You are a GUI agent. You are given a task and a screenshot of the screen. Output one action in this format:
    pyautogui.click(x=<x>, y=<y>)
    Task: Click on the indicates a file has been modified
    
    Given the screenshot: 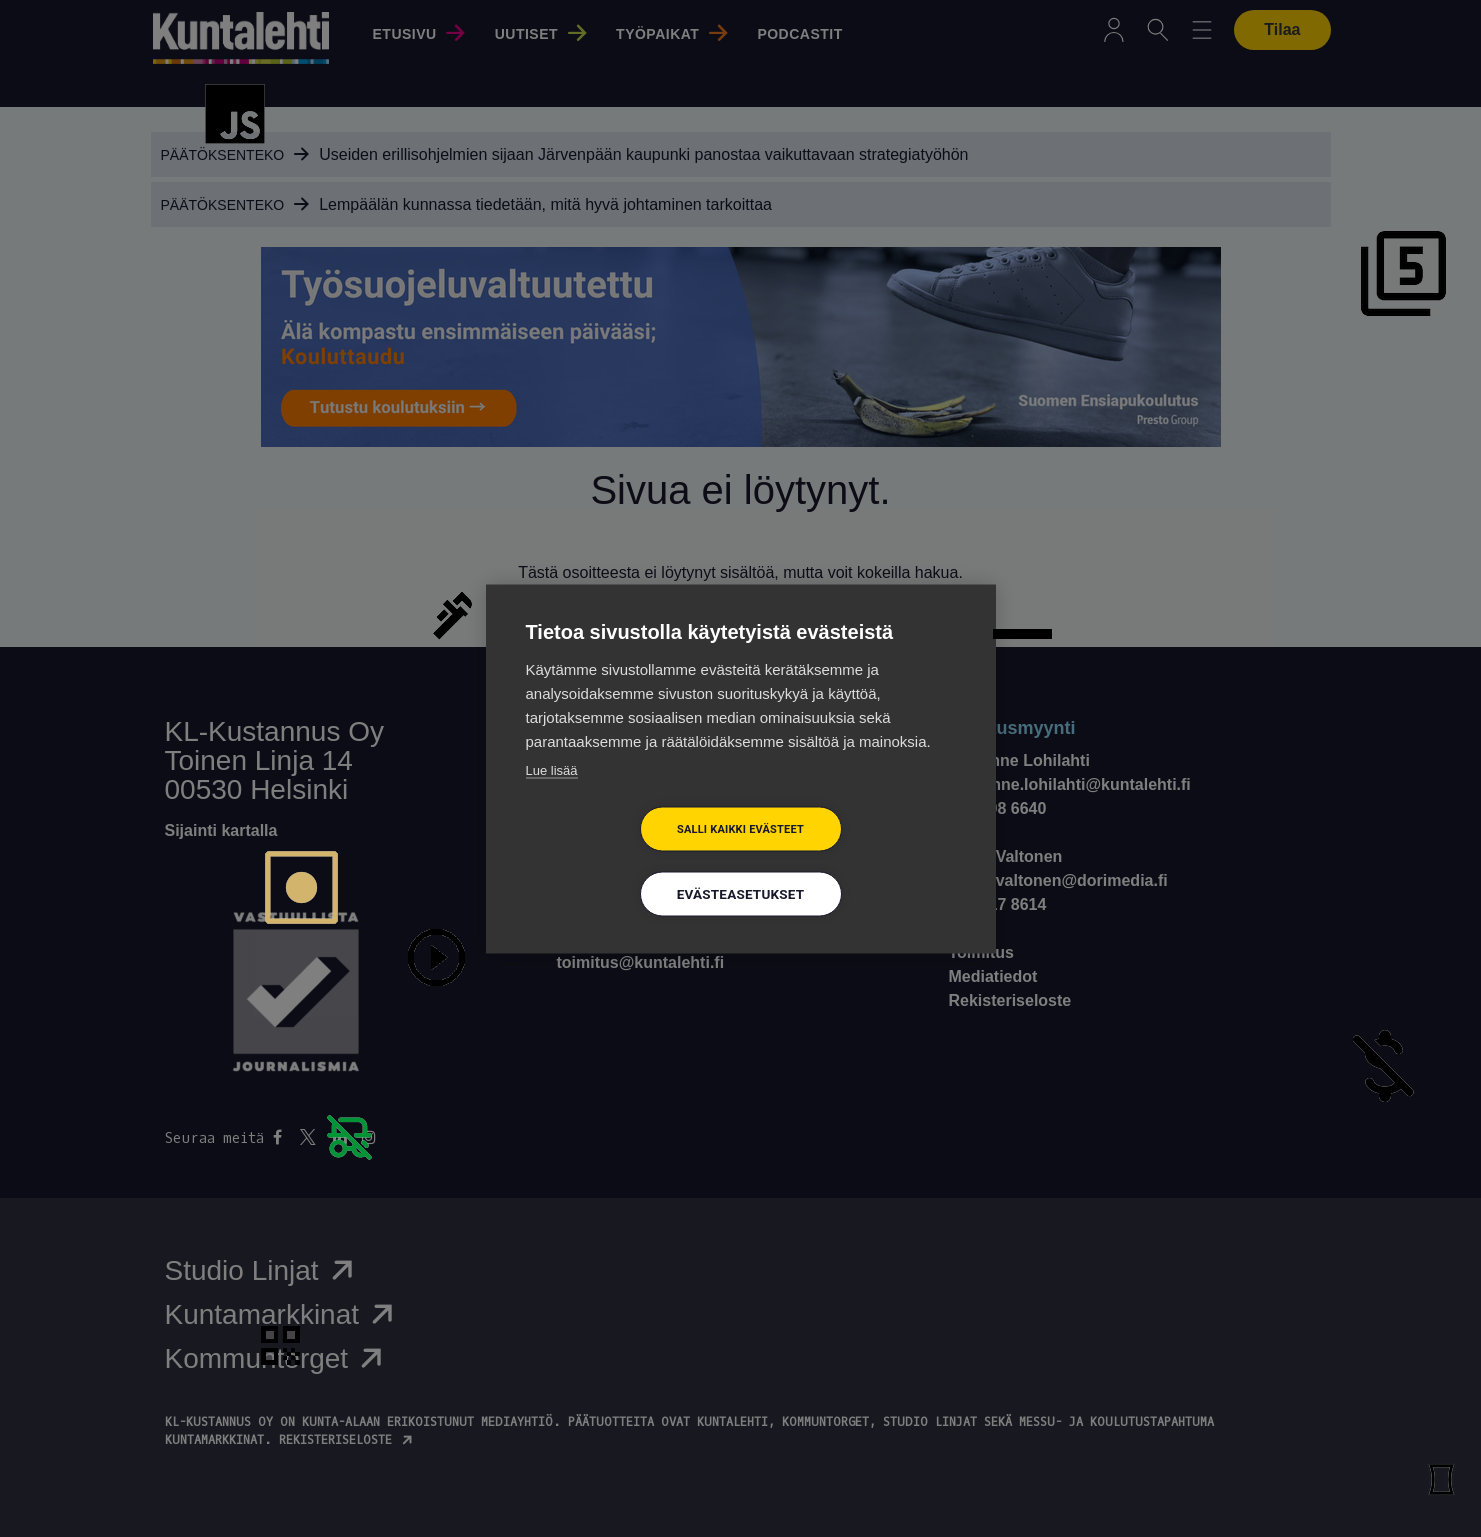 What is the action you would take?
    pyautogui.click(x=301, y=887)
    